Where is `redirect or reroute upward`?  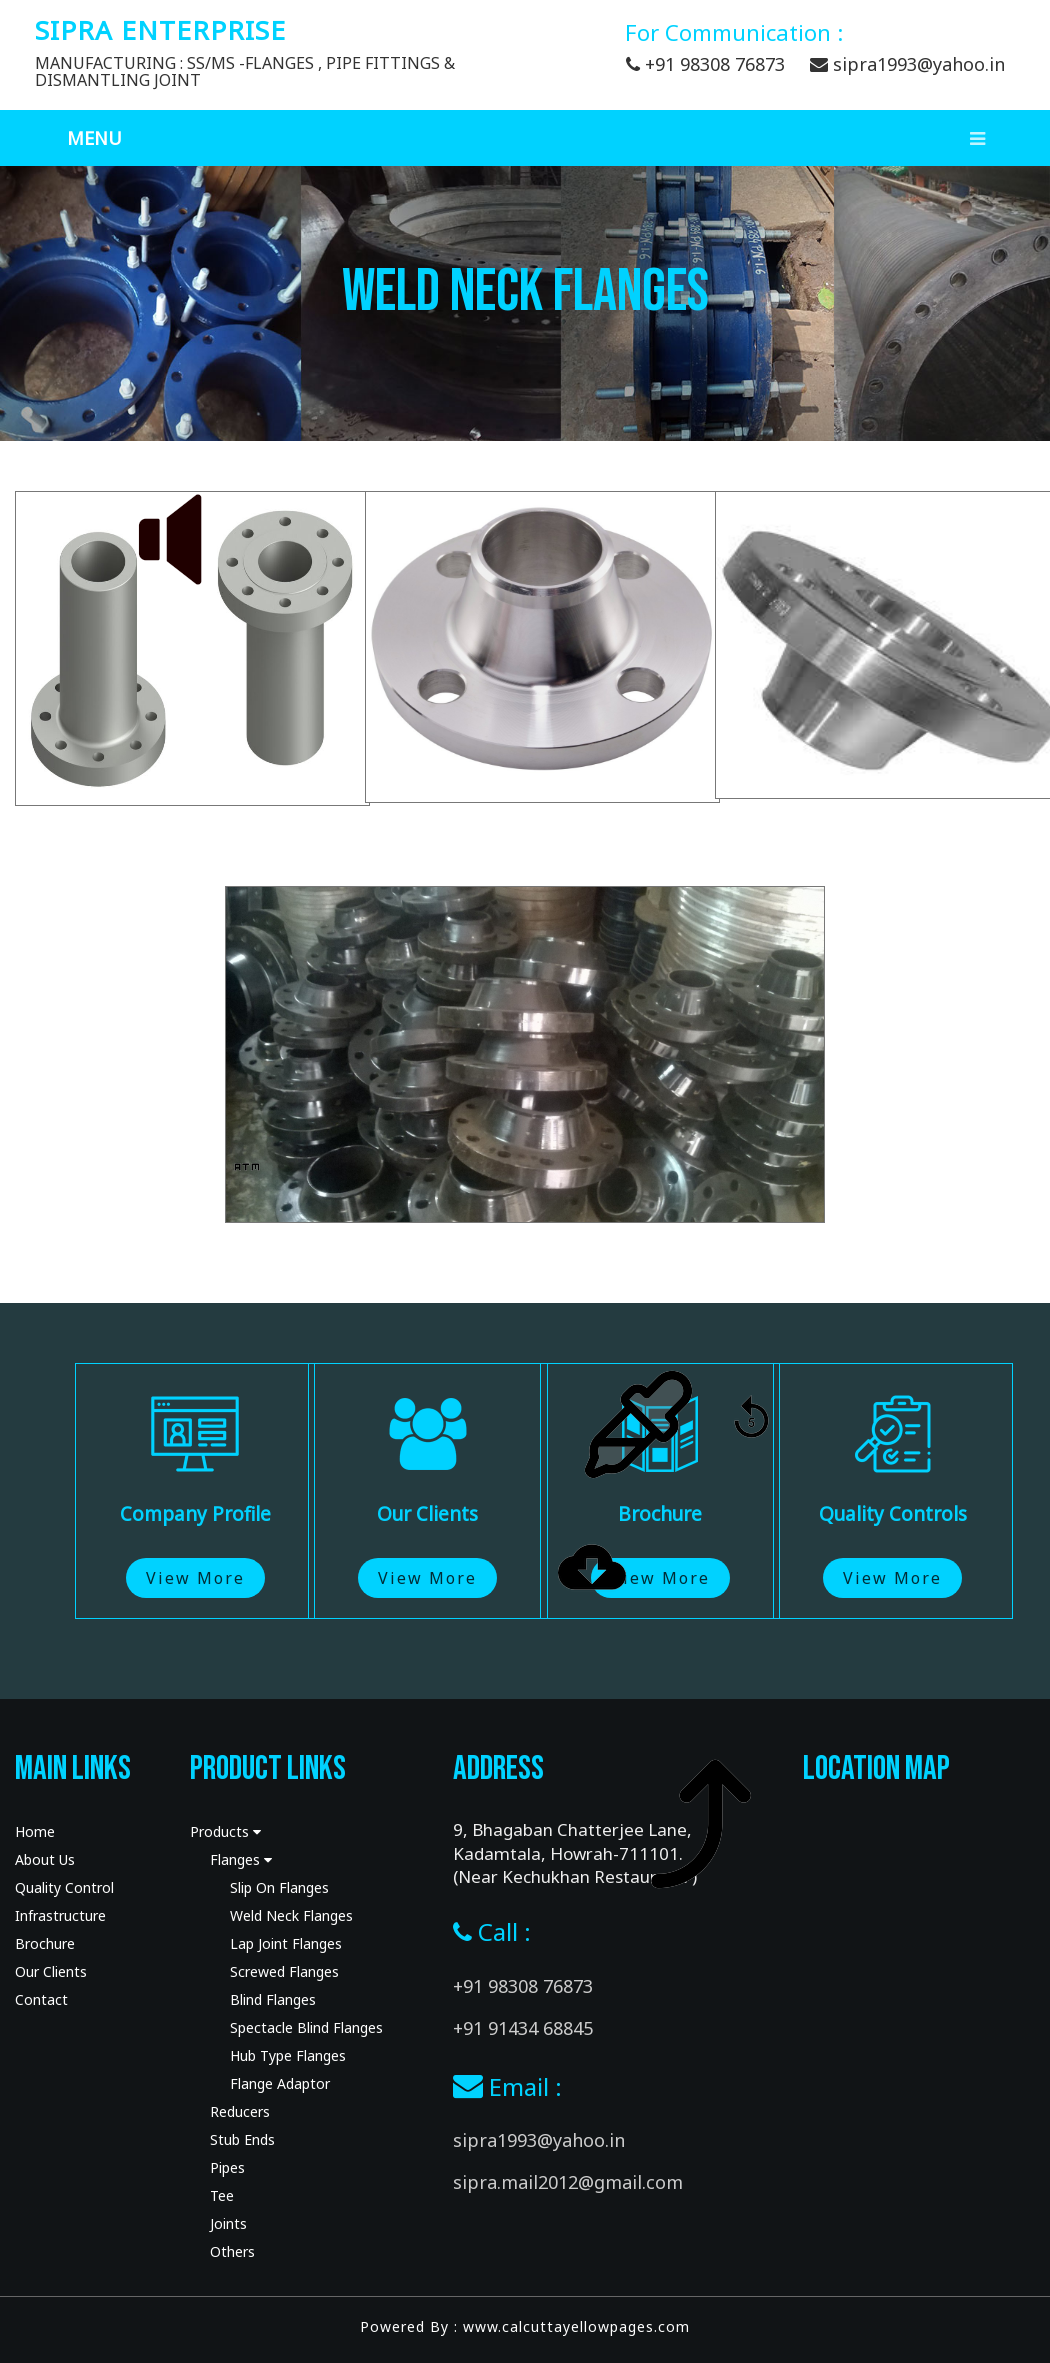
redirect or reroute upward is located at coordinates (701, 1824).